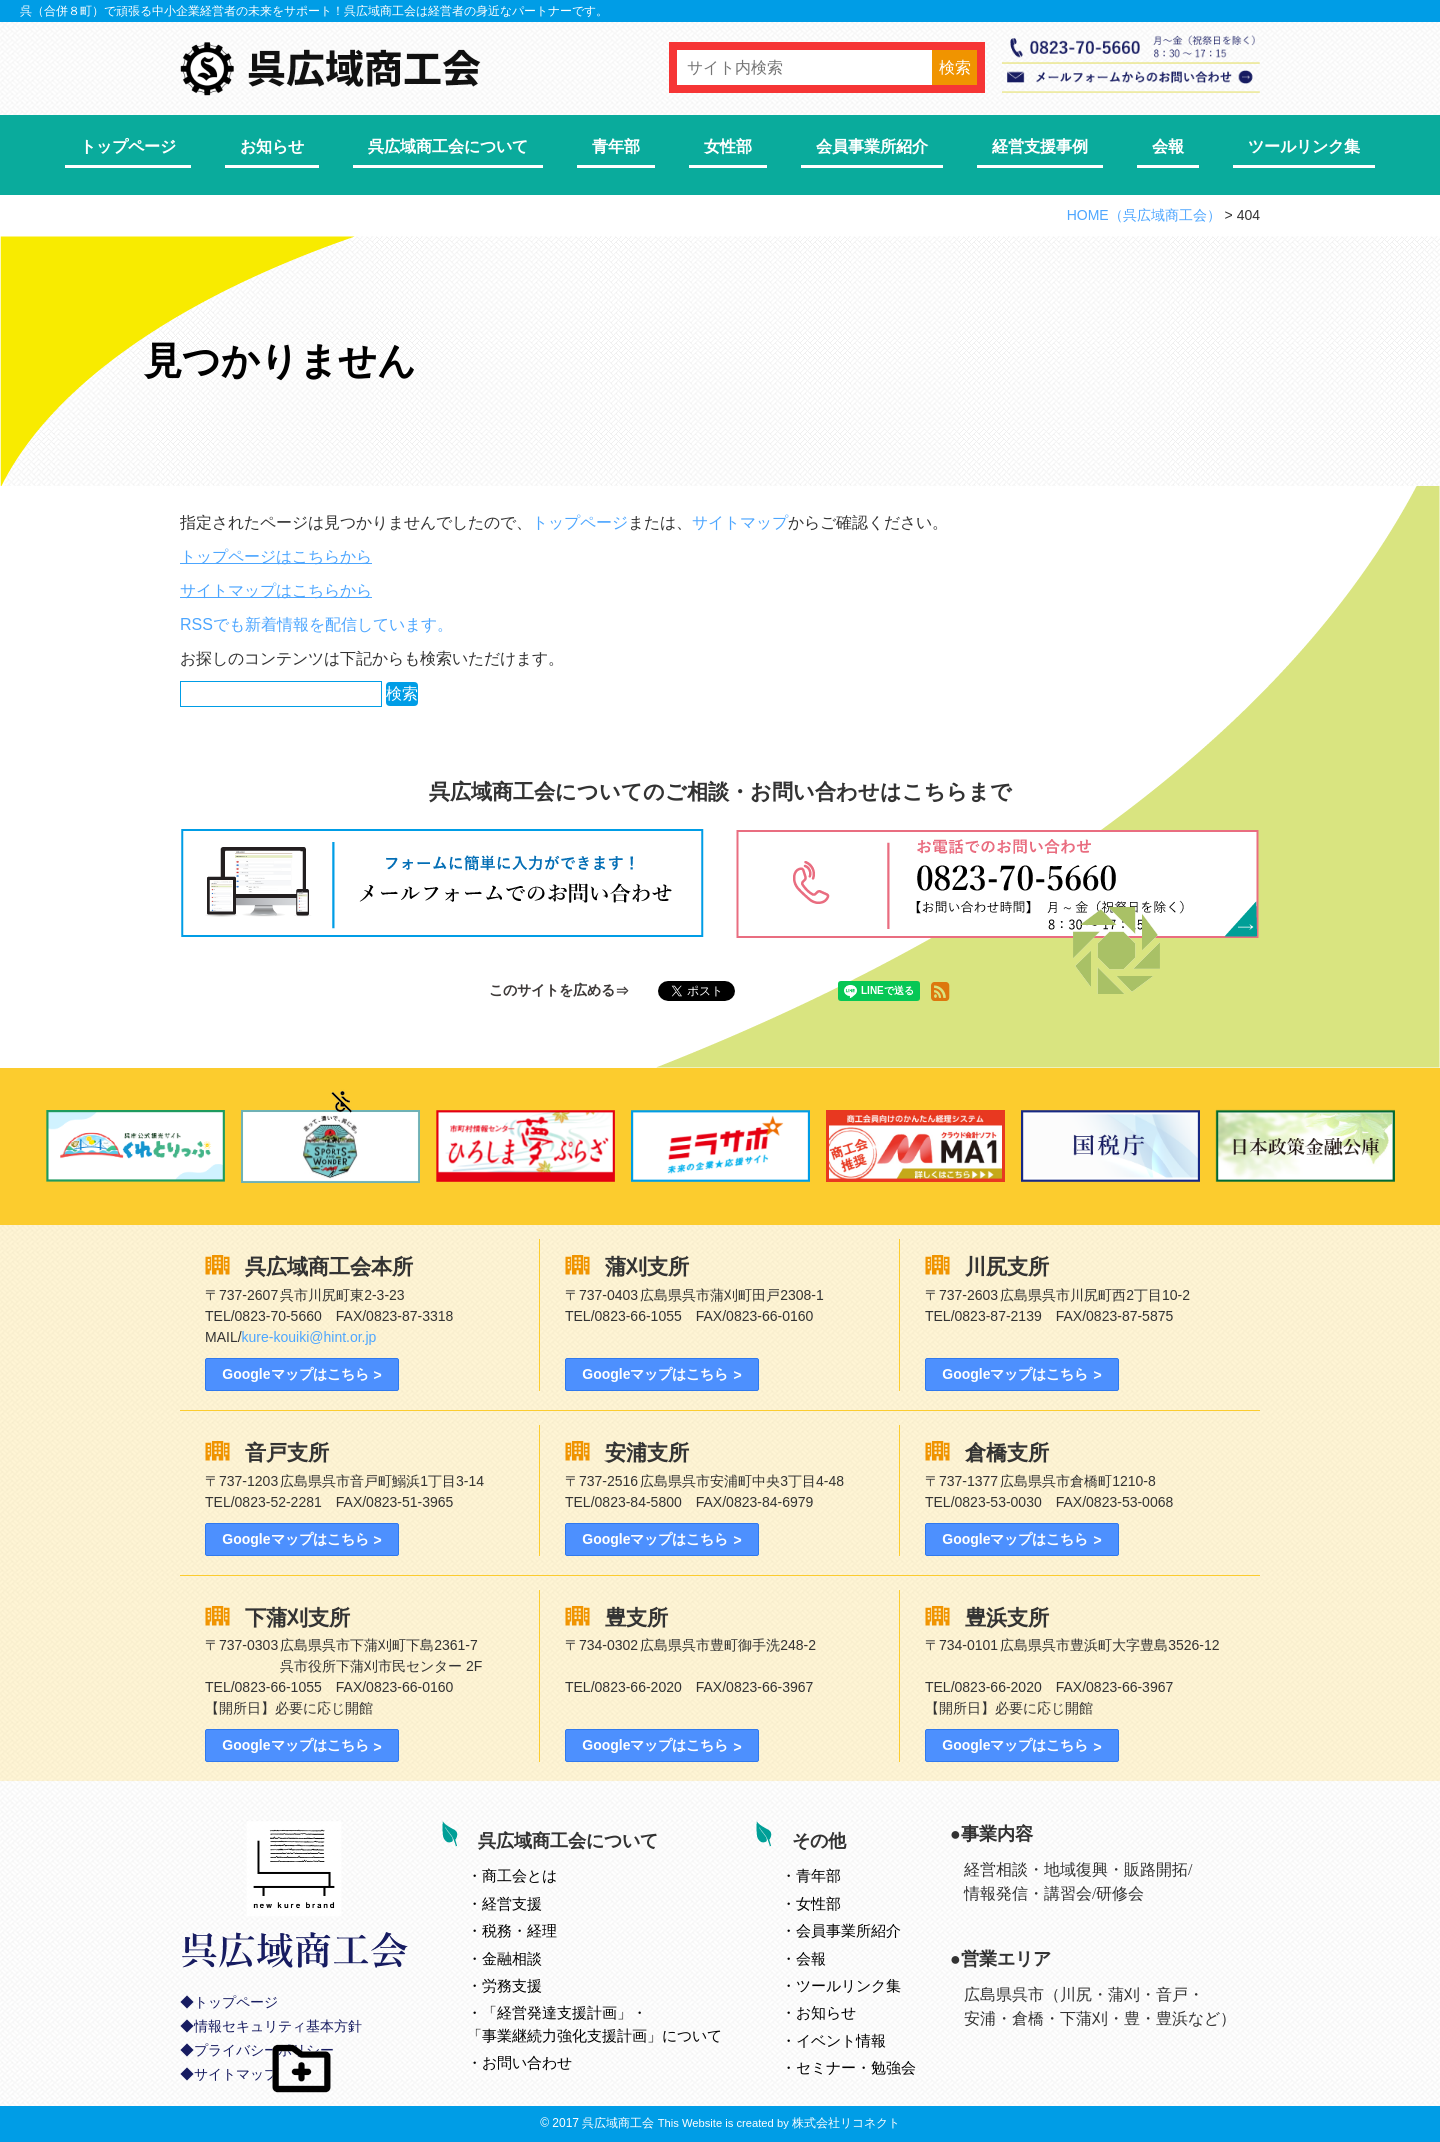 The height and width of the screenshot is (2142, 1440). I want to click on indicates location is not wheelchair accessible, so click(342, 1101).